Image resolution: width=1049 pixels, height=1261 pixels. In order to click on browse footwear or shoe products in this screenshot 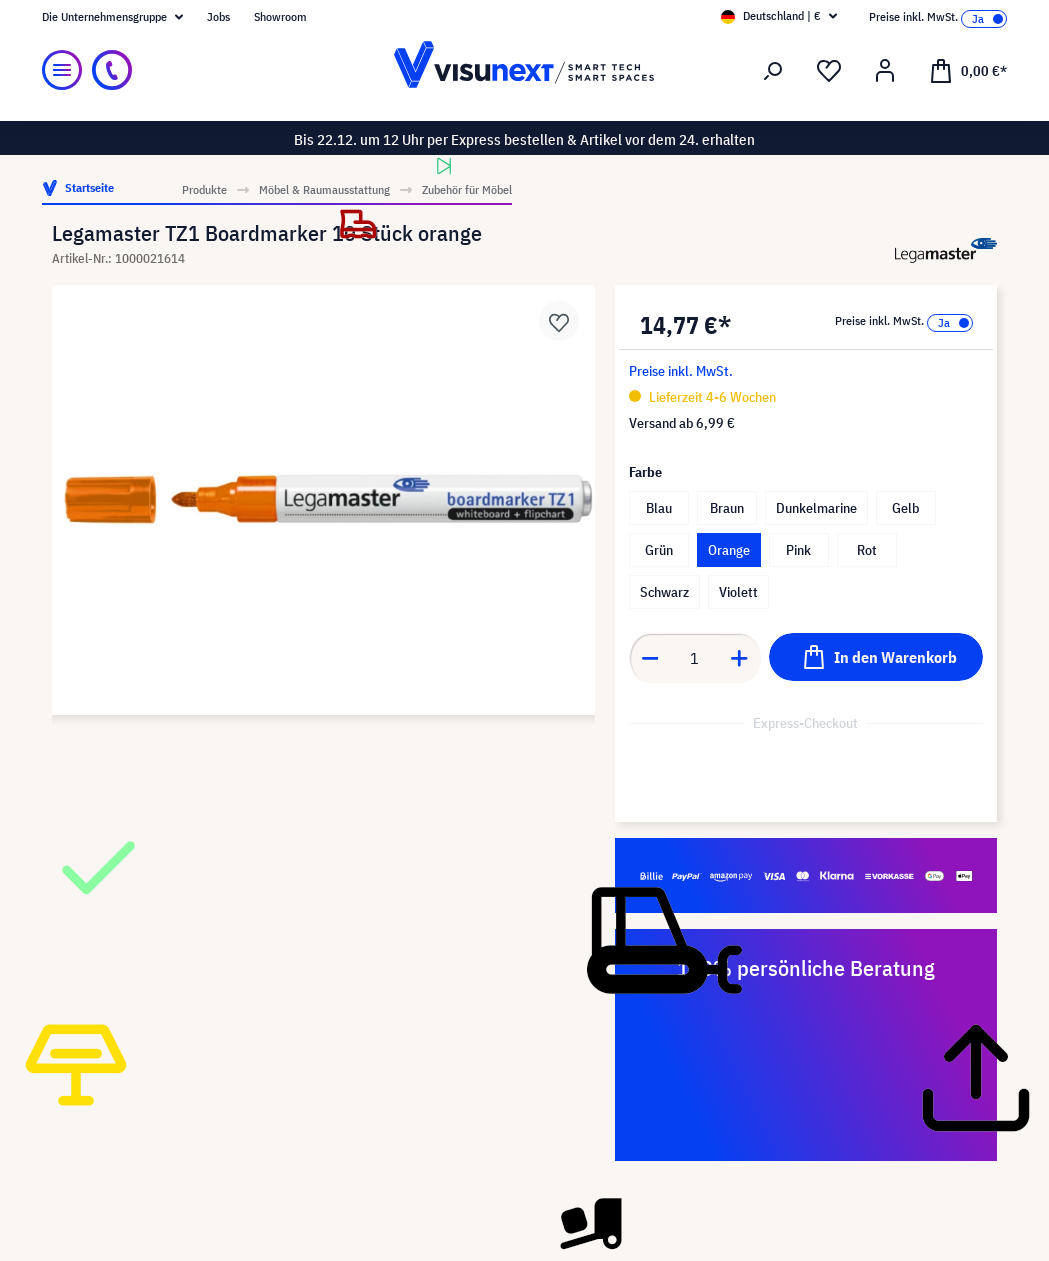, I will do `click(357, 224)`.